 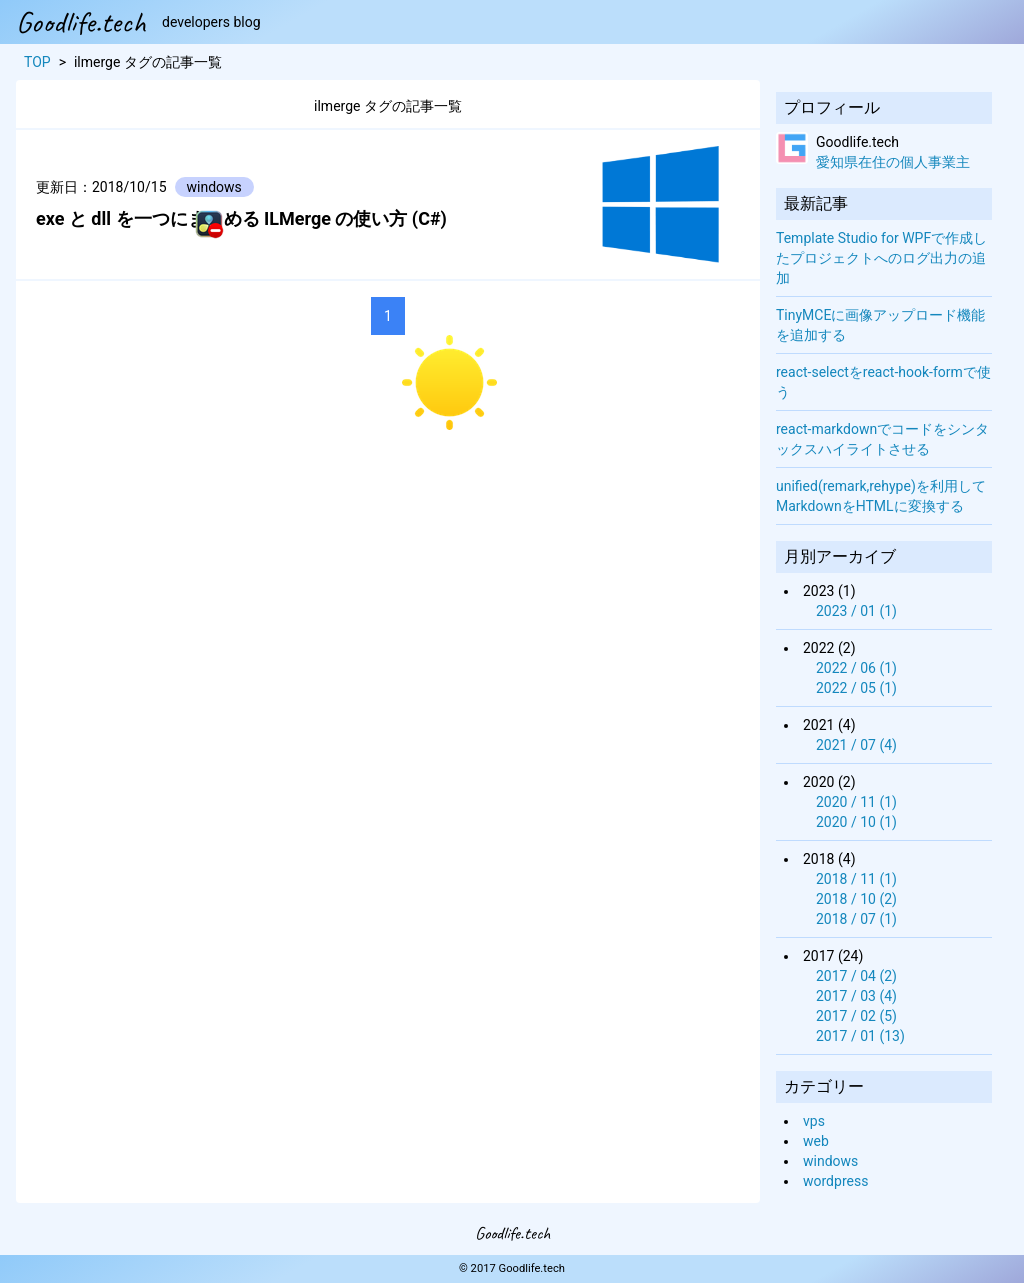 What do you see at coordinates (449, 382) in the screenshot?
I see `indicates clear or sunny weather conditions` at bounding box center [449, 382].